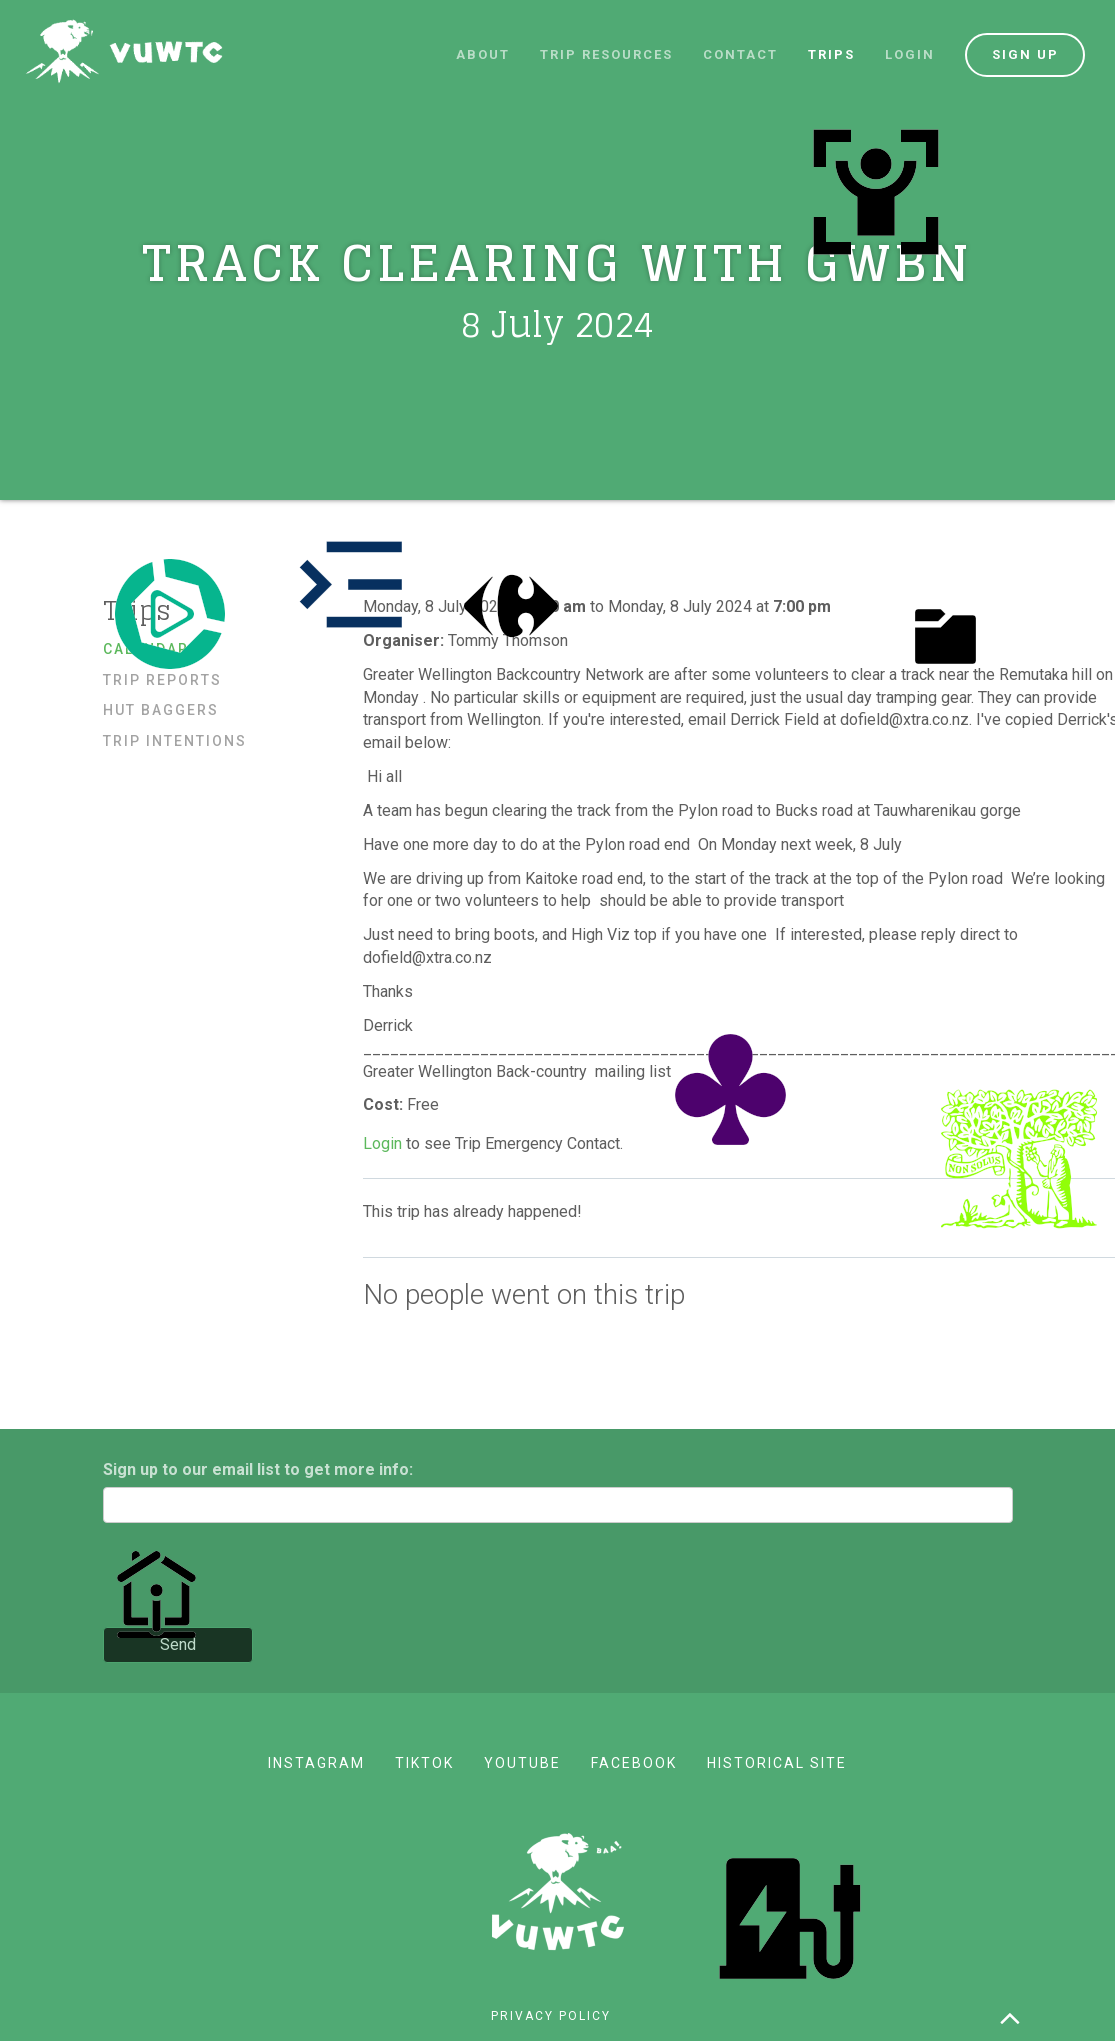 This screenshot has height=2041, width=1115. I want to click on scan or verify body biometrics, so click(876, 192).